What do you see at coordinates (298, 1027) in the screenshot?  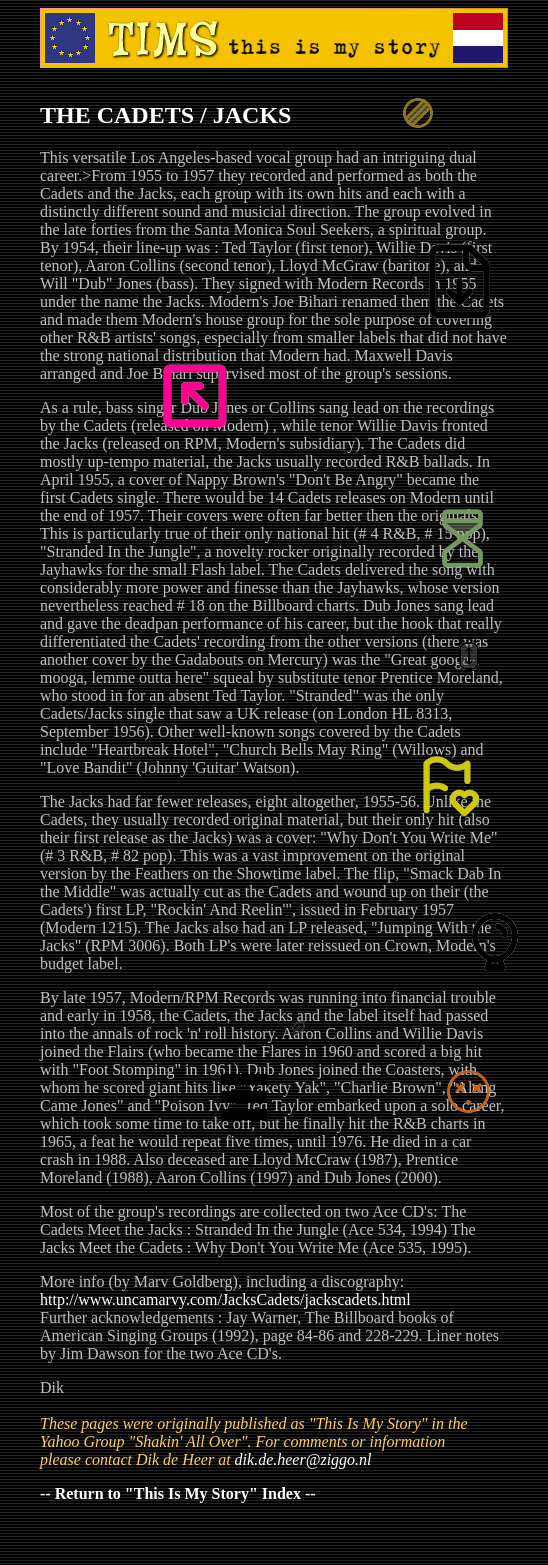 I see `view eco-friendly or sustainable options` at bounding box center [298, 1027].